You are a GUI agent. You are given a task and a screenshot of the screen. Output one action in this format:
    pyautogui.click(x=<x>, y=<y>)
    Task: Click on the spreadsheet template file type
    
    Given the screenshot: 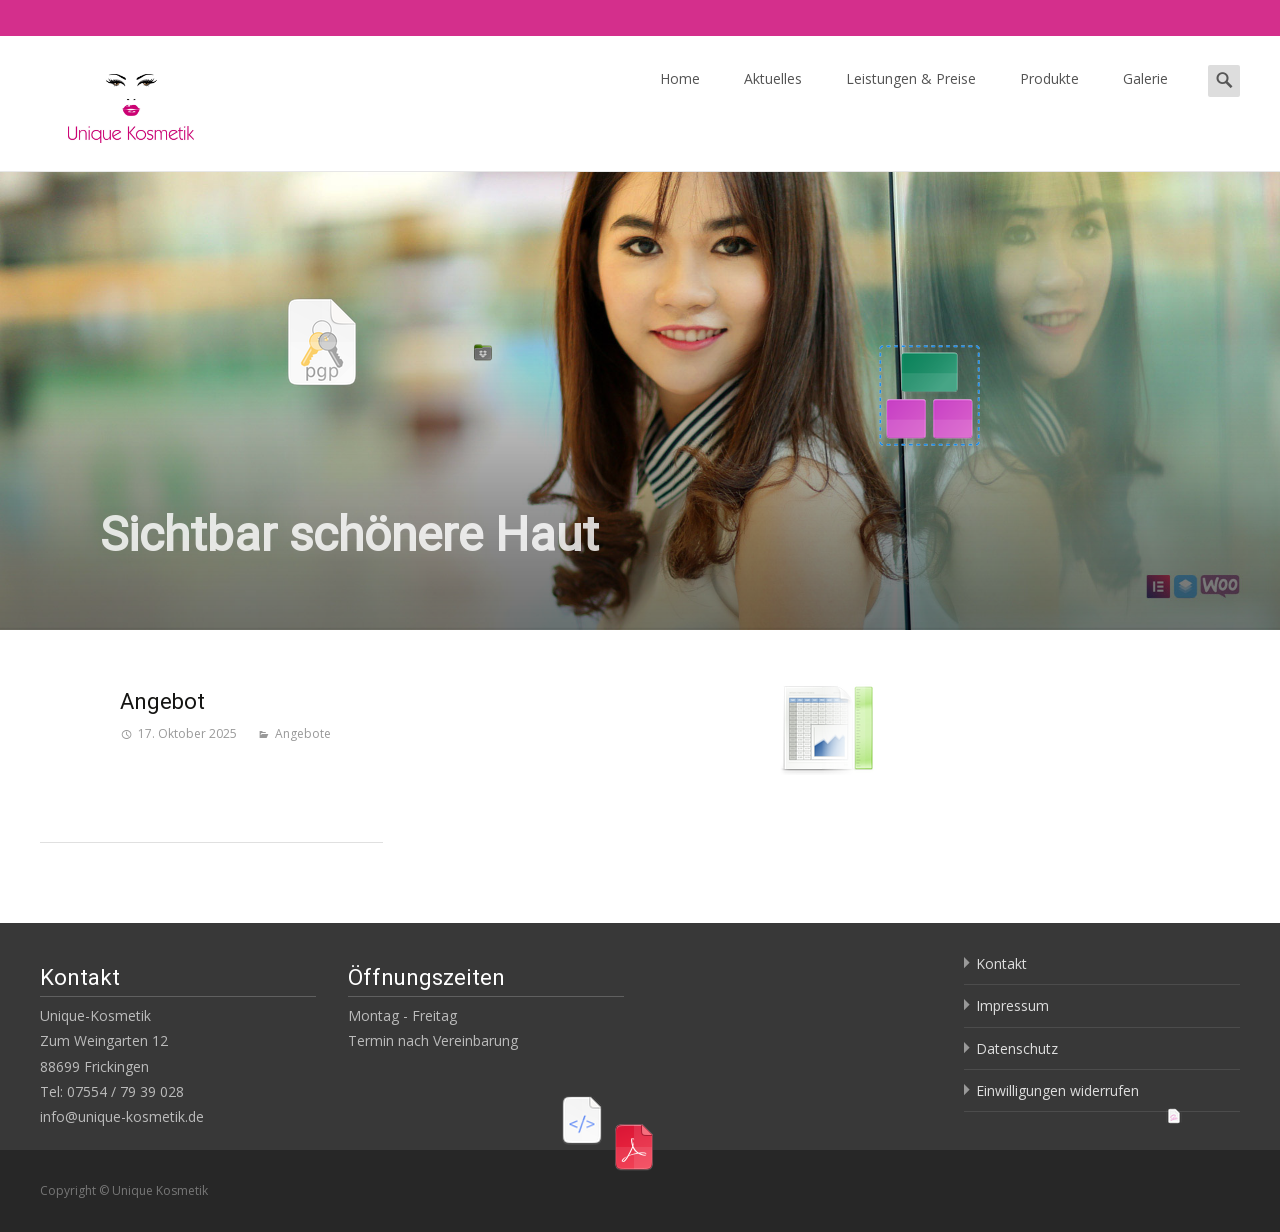 What is the action you would take?
    pyautogui.click(x=827, y=728)
    